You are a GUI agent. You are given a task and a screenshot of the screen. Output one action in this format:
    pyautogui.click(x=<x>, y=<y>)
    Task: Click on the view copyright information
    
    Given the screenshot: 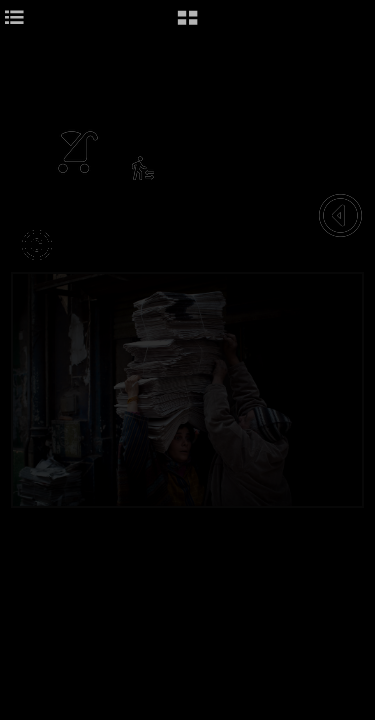 What is the action you would take?
    pyautogui.click(x=37, y=245)
    